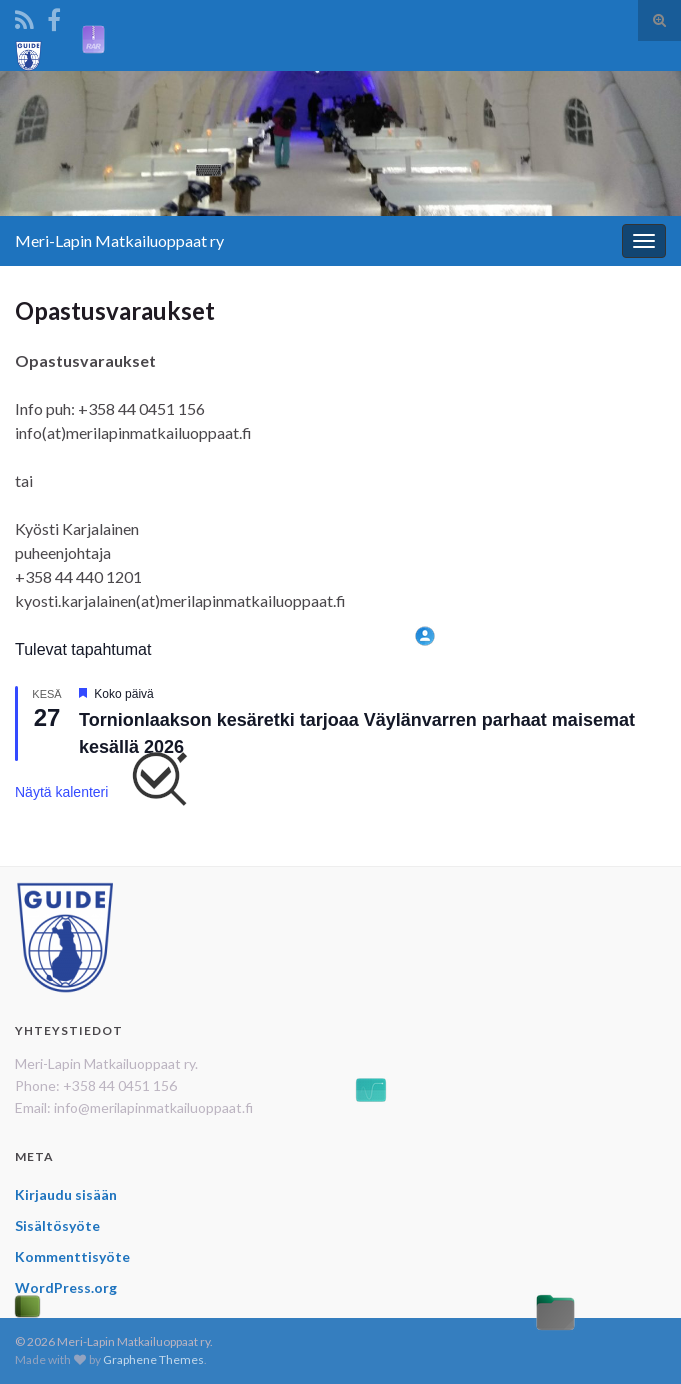  What do you see at coordinates (371, 1090) in the screenshot?
I see `open GNOME Usage system monitor app` at bounding box center [371, 1090].